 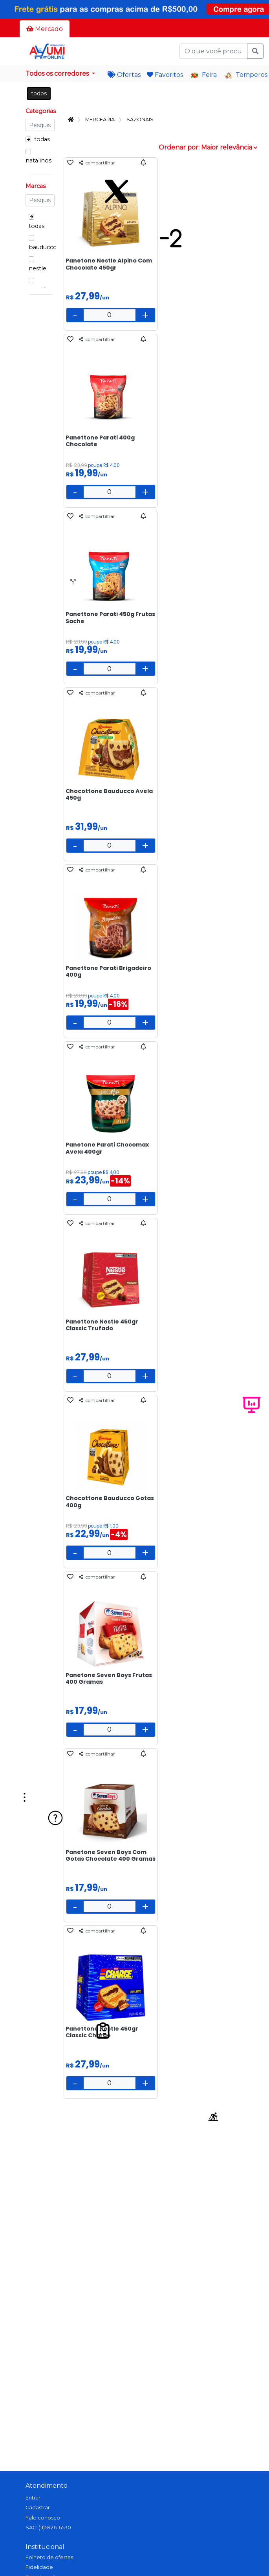 What do you see at coordinates (103, 2031) in the screenshot?
I see `view checklist or task list` at bounding box center [103, 2031].